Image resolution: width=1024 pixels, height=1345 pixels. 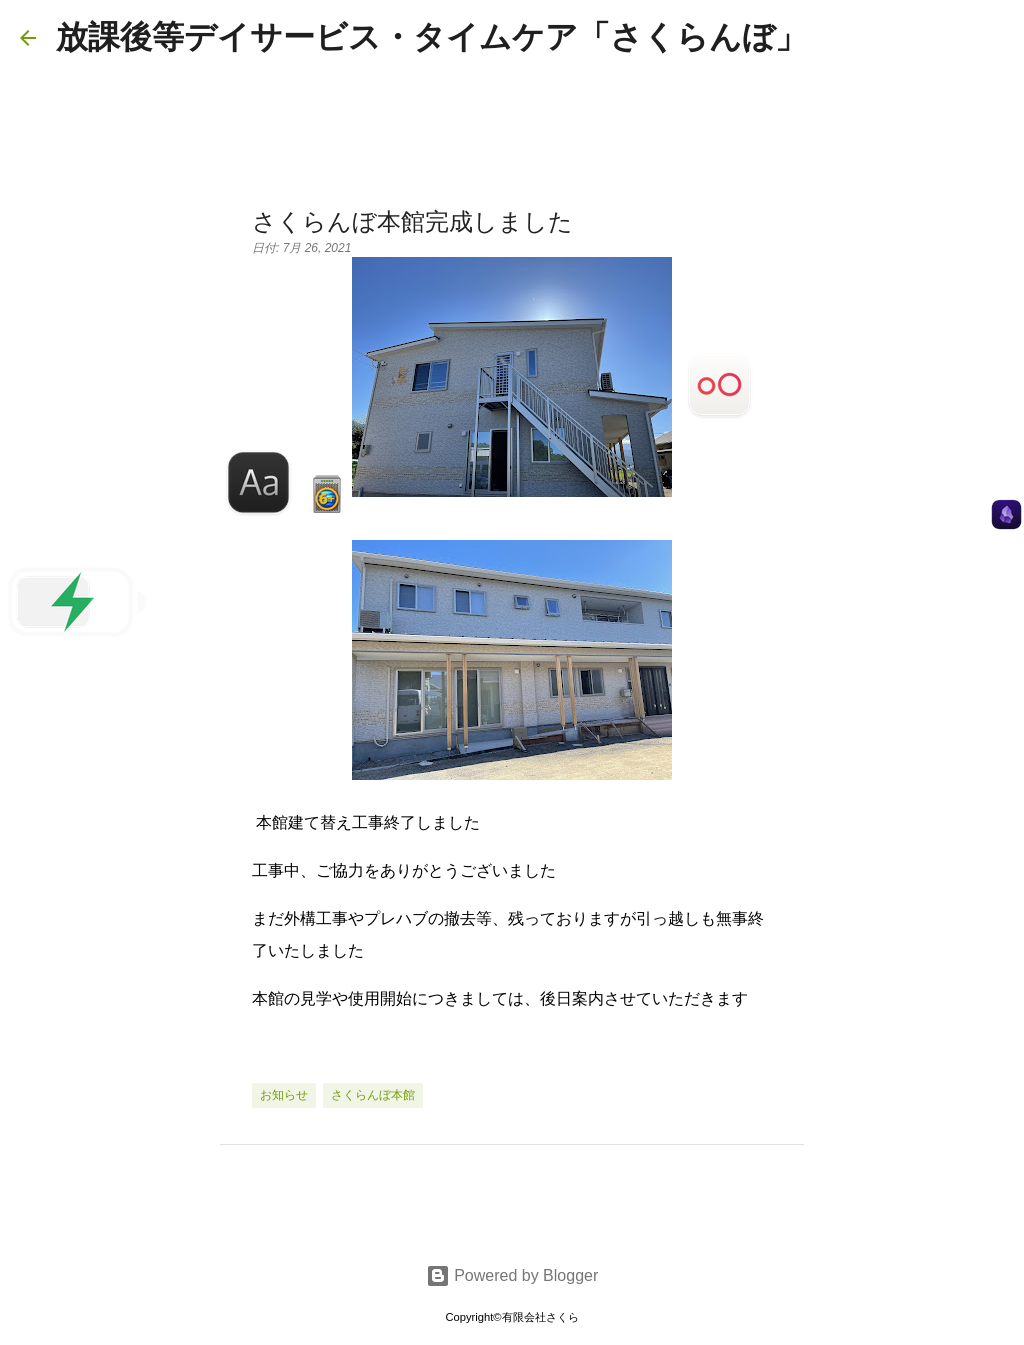 What do you see at coordinates (719, 384) in the screenshot?
I see `launch genymotion android emulator` at bounding box center [719, 384].